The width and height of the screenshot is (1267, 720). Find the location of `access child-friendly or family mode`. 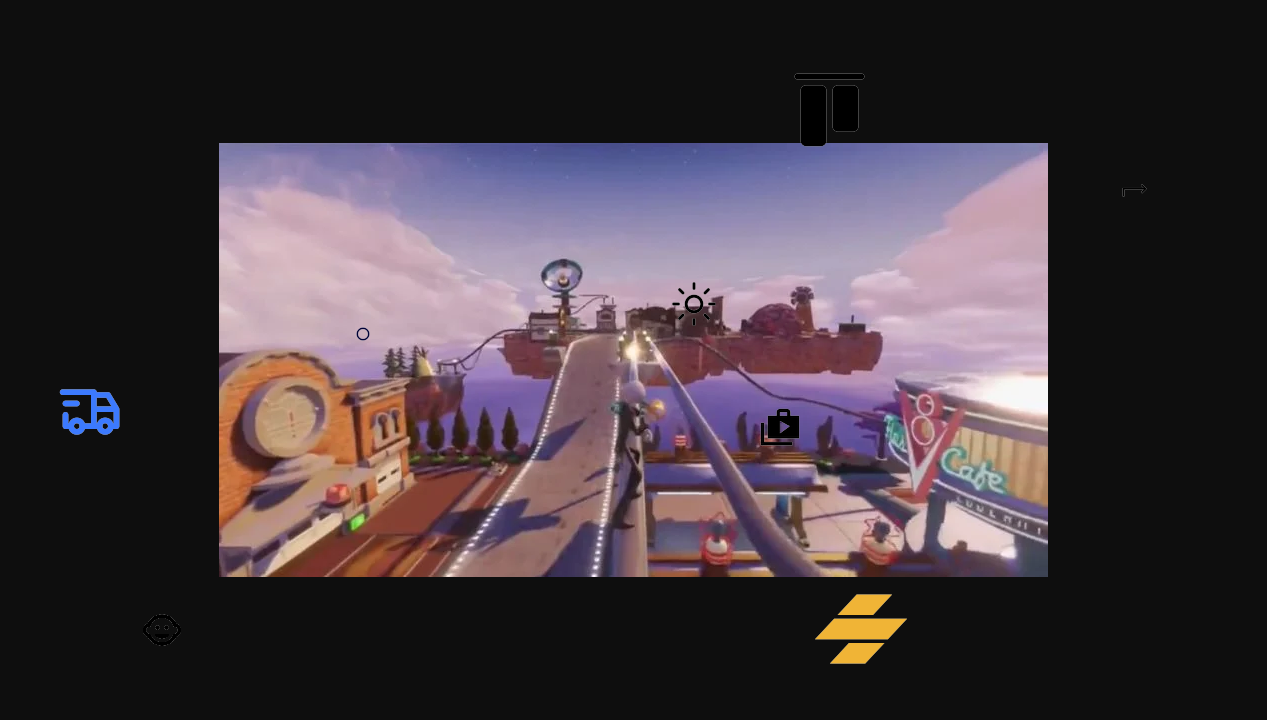

access child-friendly or family mode is located at coordinates (162, 630).